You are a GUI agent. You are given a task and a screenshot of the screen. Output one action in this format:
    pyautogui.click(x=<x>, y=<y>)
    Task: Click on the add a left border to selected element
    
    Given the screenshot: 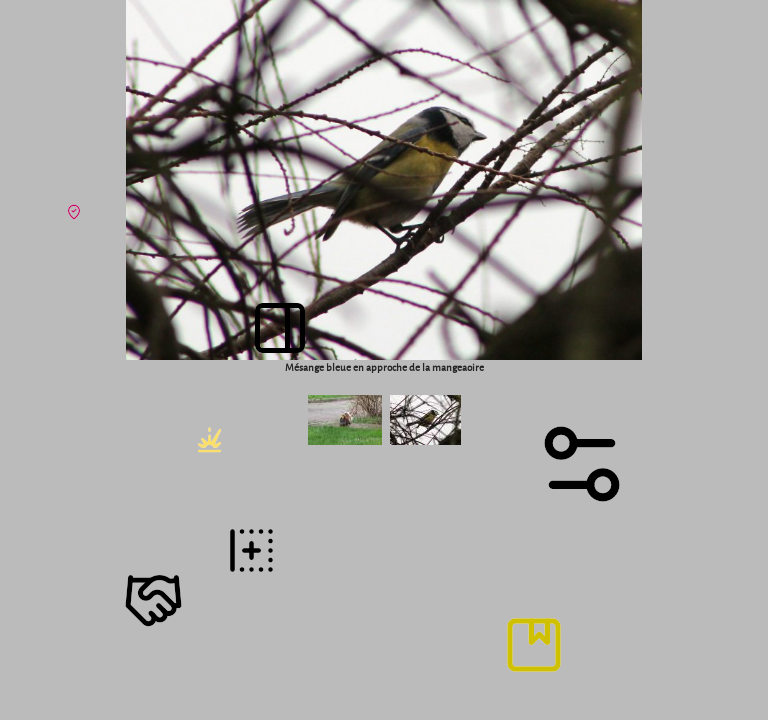 What is the action you would take?
    pyautogui.click(x=251, y=550)
    